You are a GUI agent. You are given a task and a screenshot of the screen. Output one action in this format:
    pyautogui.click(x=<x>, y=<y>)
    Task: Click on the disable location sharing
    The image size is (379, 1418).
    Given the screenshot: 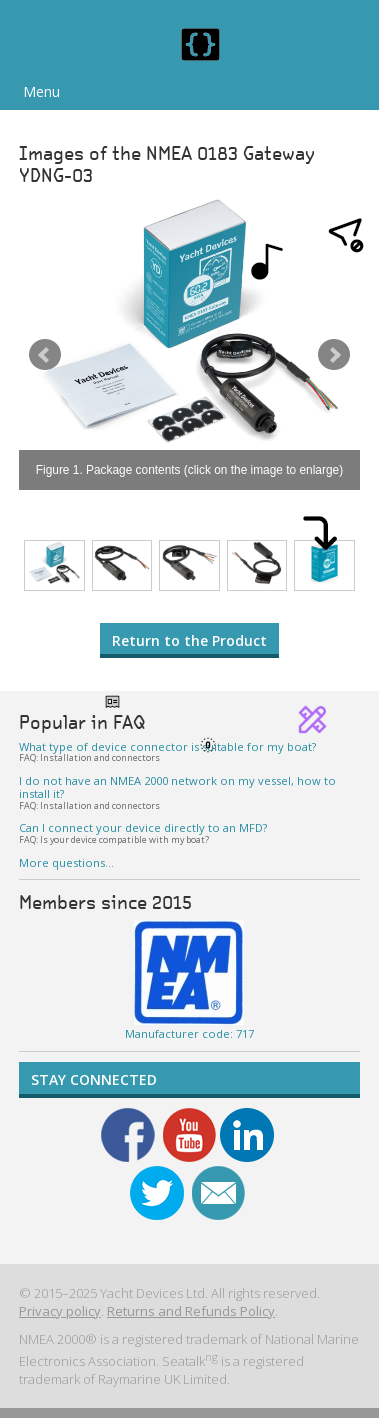 What is the action you would take?
    pyautogui.click(x=345, y=234)
    